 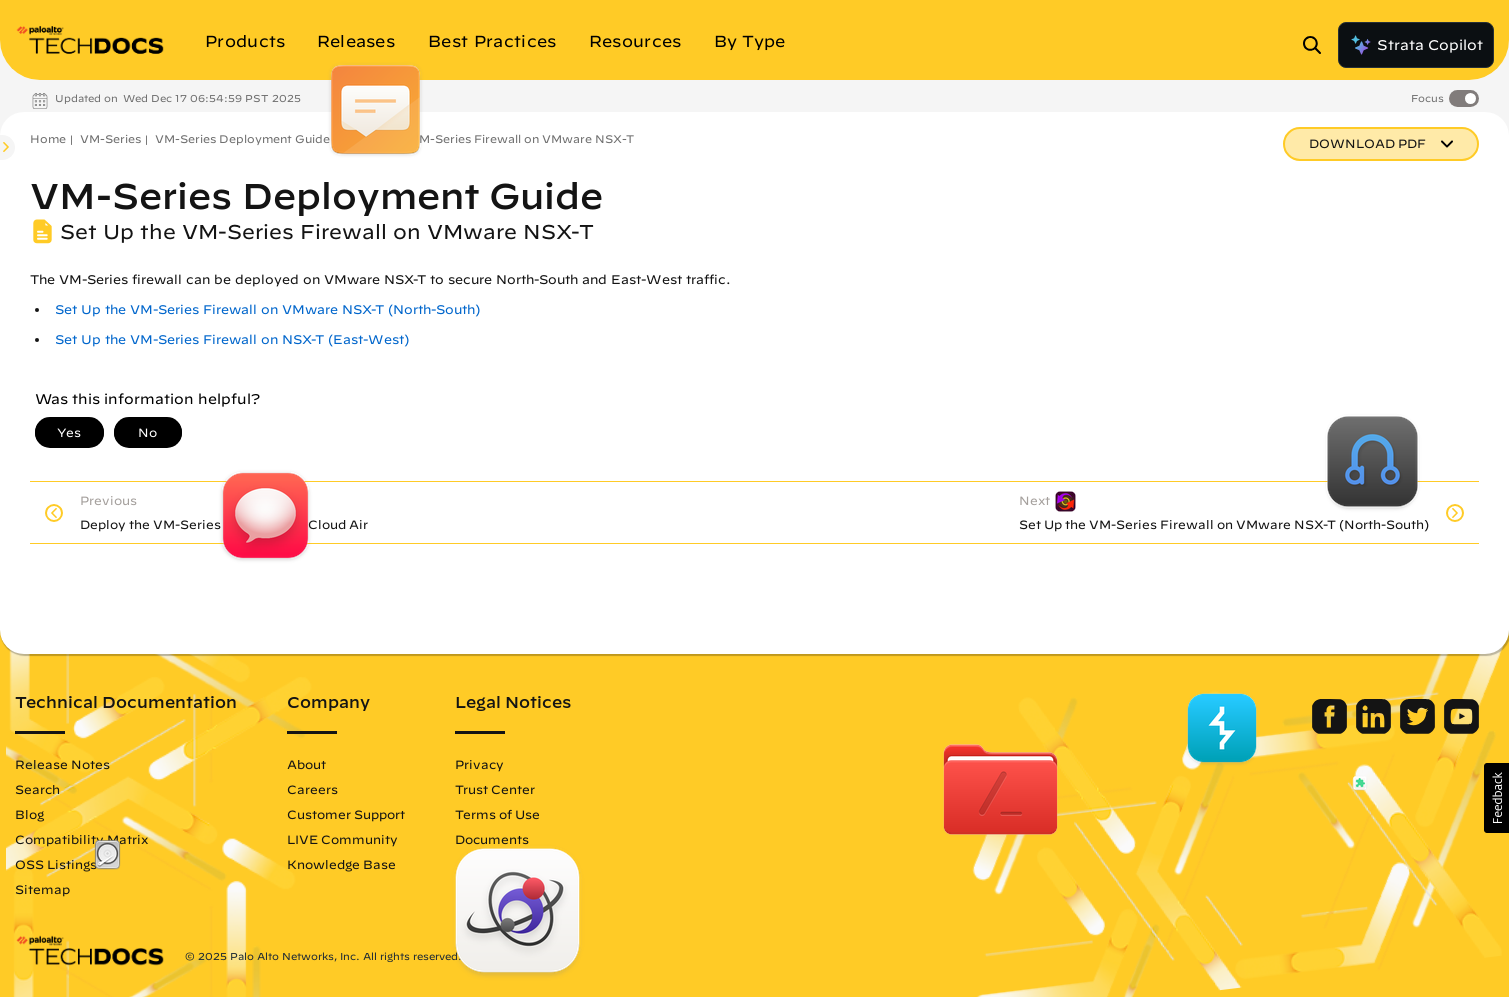 I want to click on open the chatty messaging app, so click(x=375, y=109).